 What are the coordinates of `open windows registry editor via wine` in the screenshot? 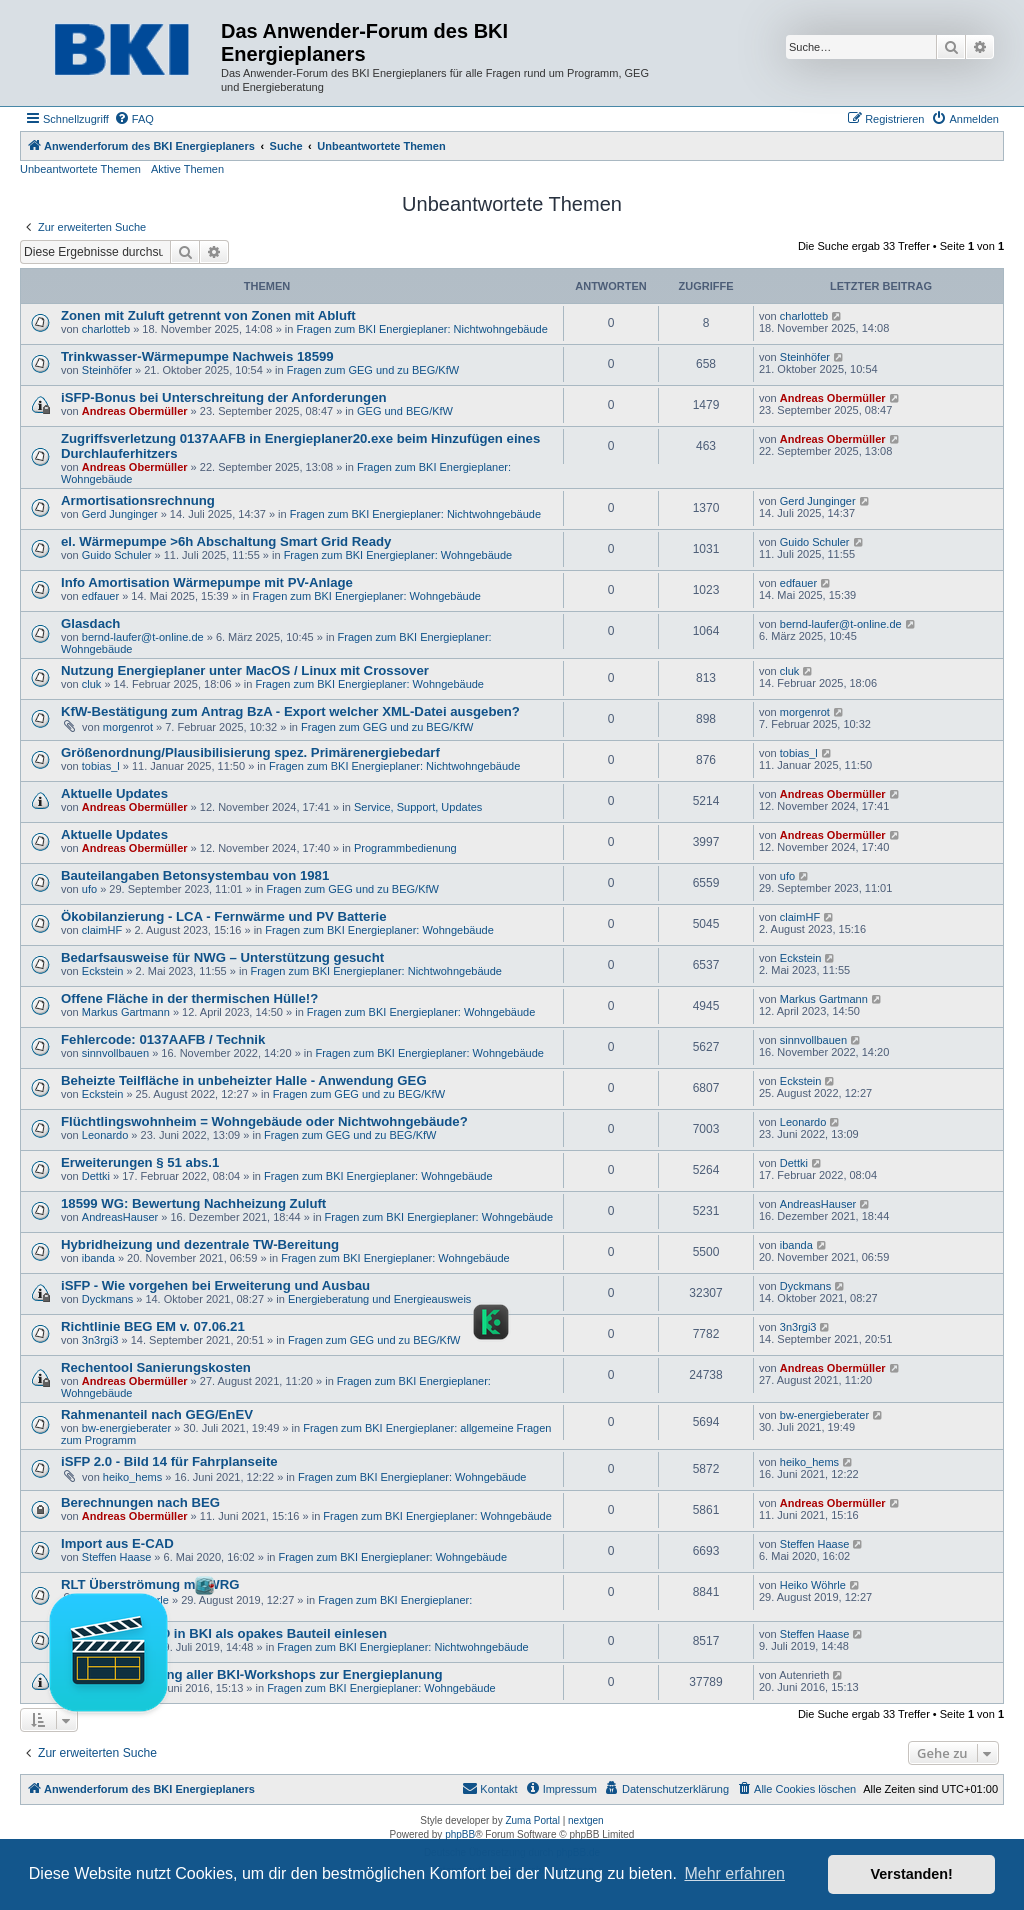 It's located at (204, 1585).